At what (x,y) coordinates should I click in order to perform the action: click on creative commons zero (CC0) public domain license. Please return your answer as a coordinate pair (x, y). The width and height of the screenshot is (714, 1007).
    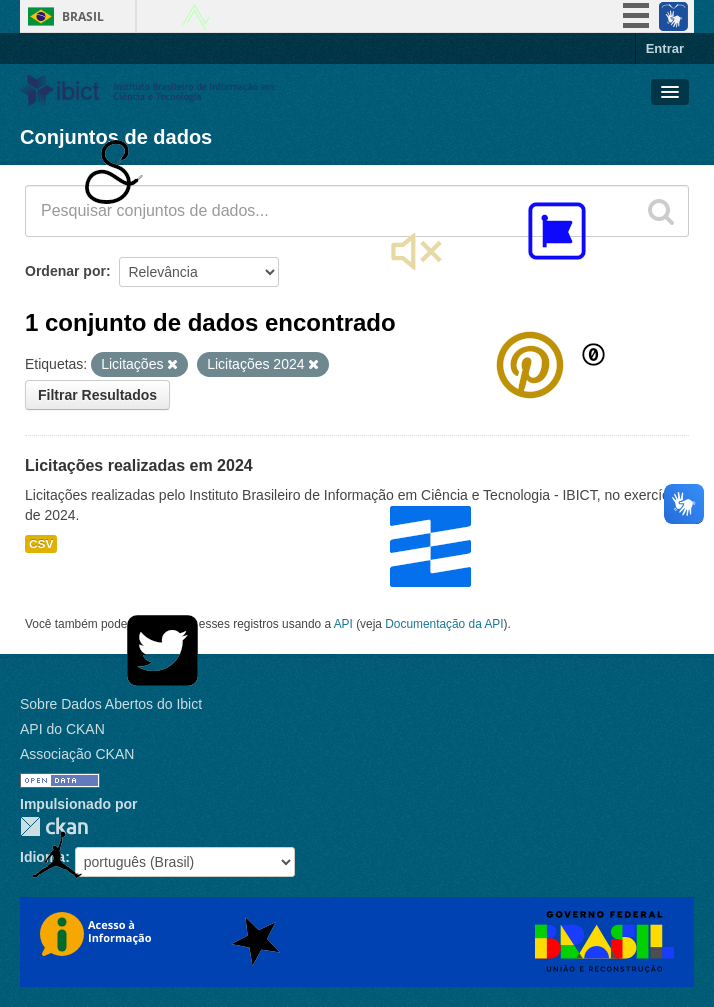
    Looking at the image, I should click on (593, 354).